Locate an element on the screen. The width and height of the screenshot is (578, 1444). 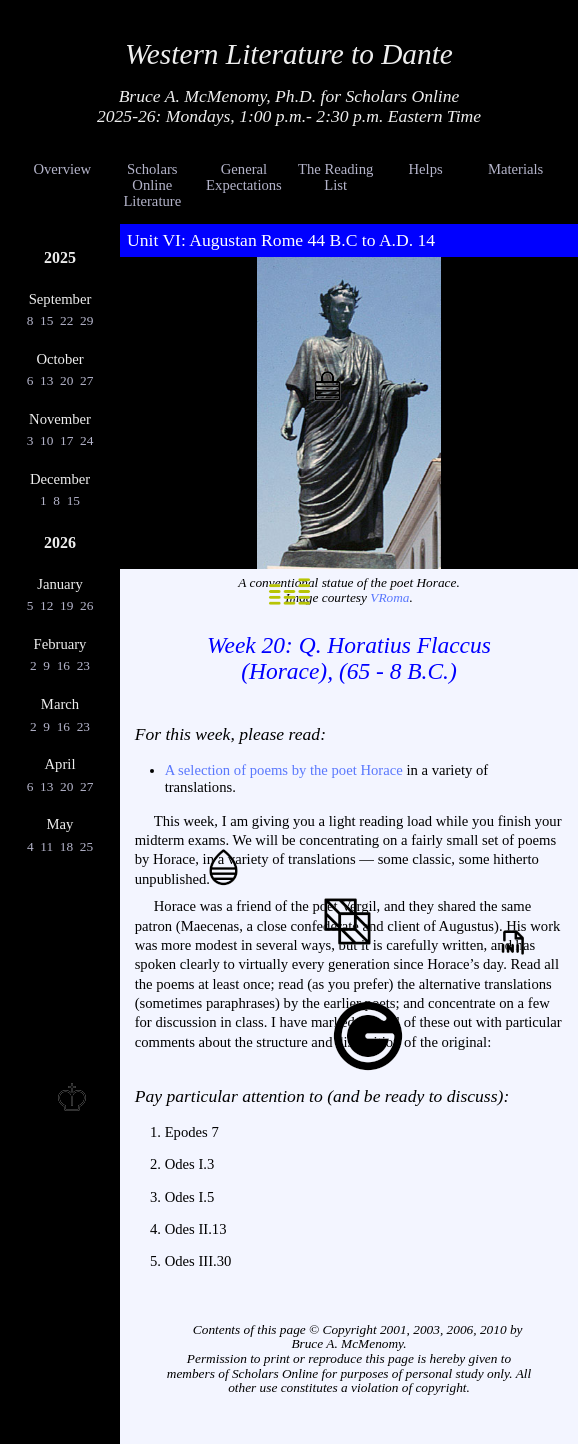
indicates partial fill level or half-full status is located at coordinates (223, 868).